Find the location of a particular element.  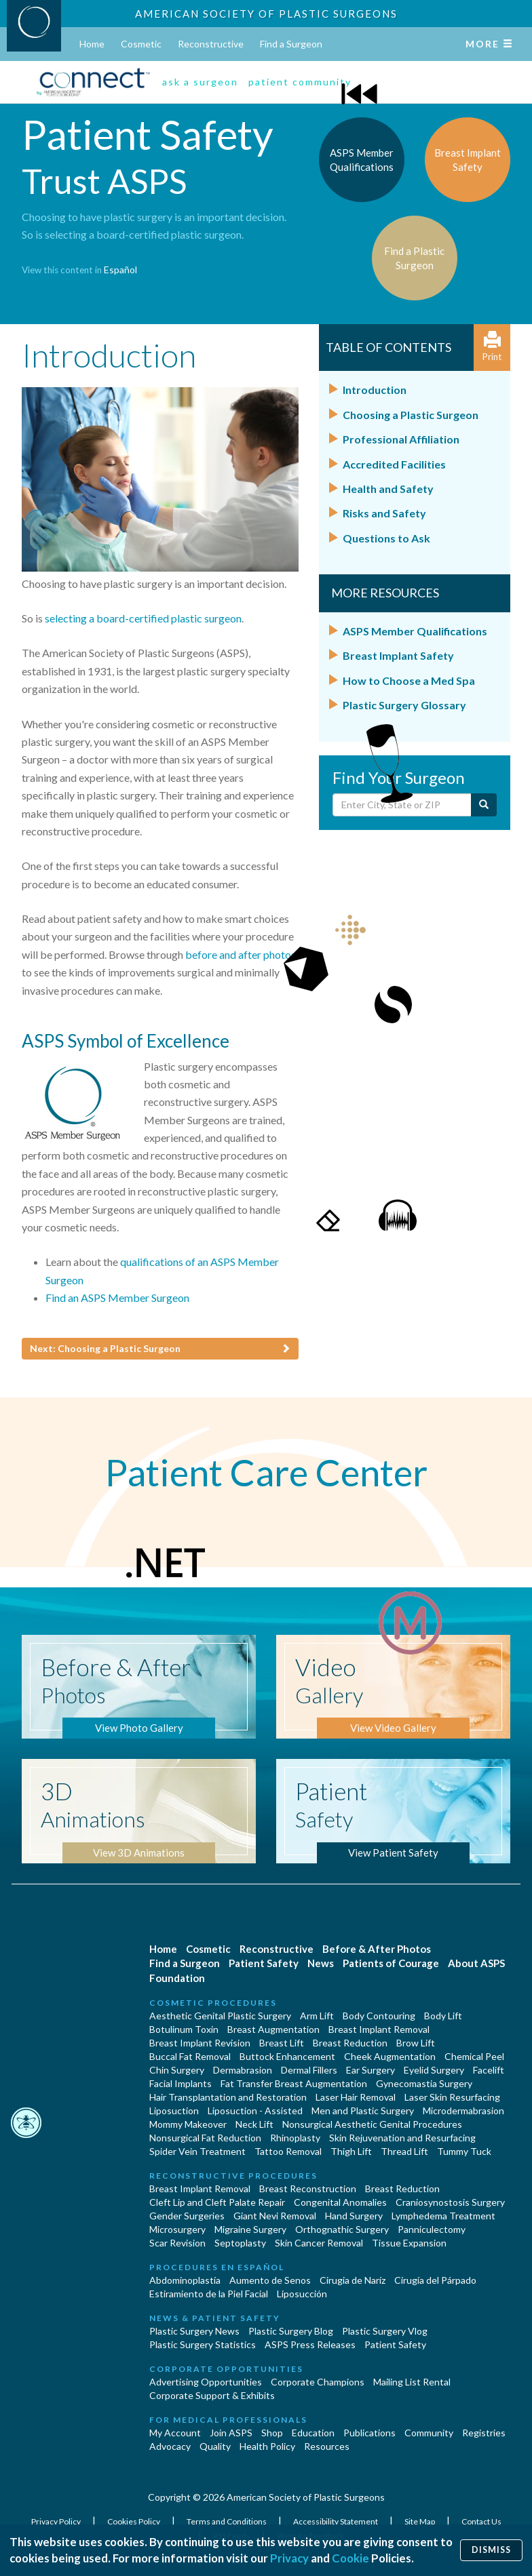

erase or delete selected content is located at coordinates (328, 1221).